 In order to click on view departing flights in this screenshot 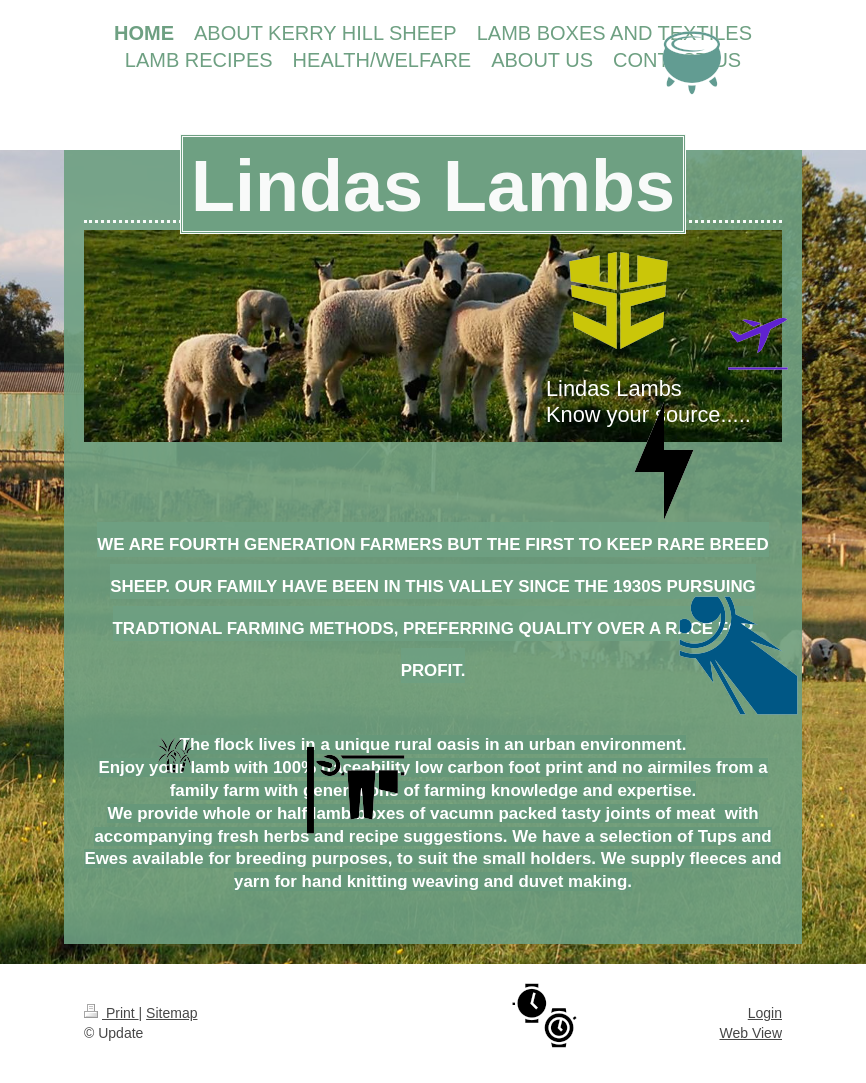, I will do `click(758, 343)`.